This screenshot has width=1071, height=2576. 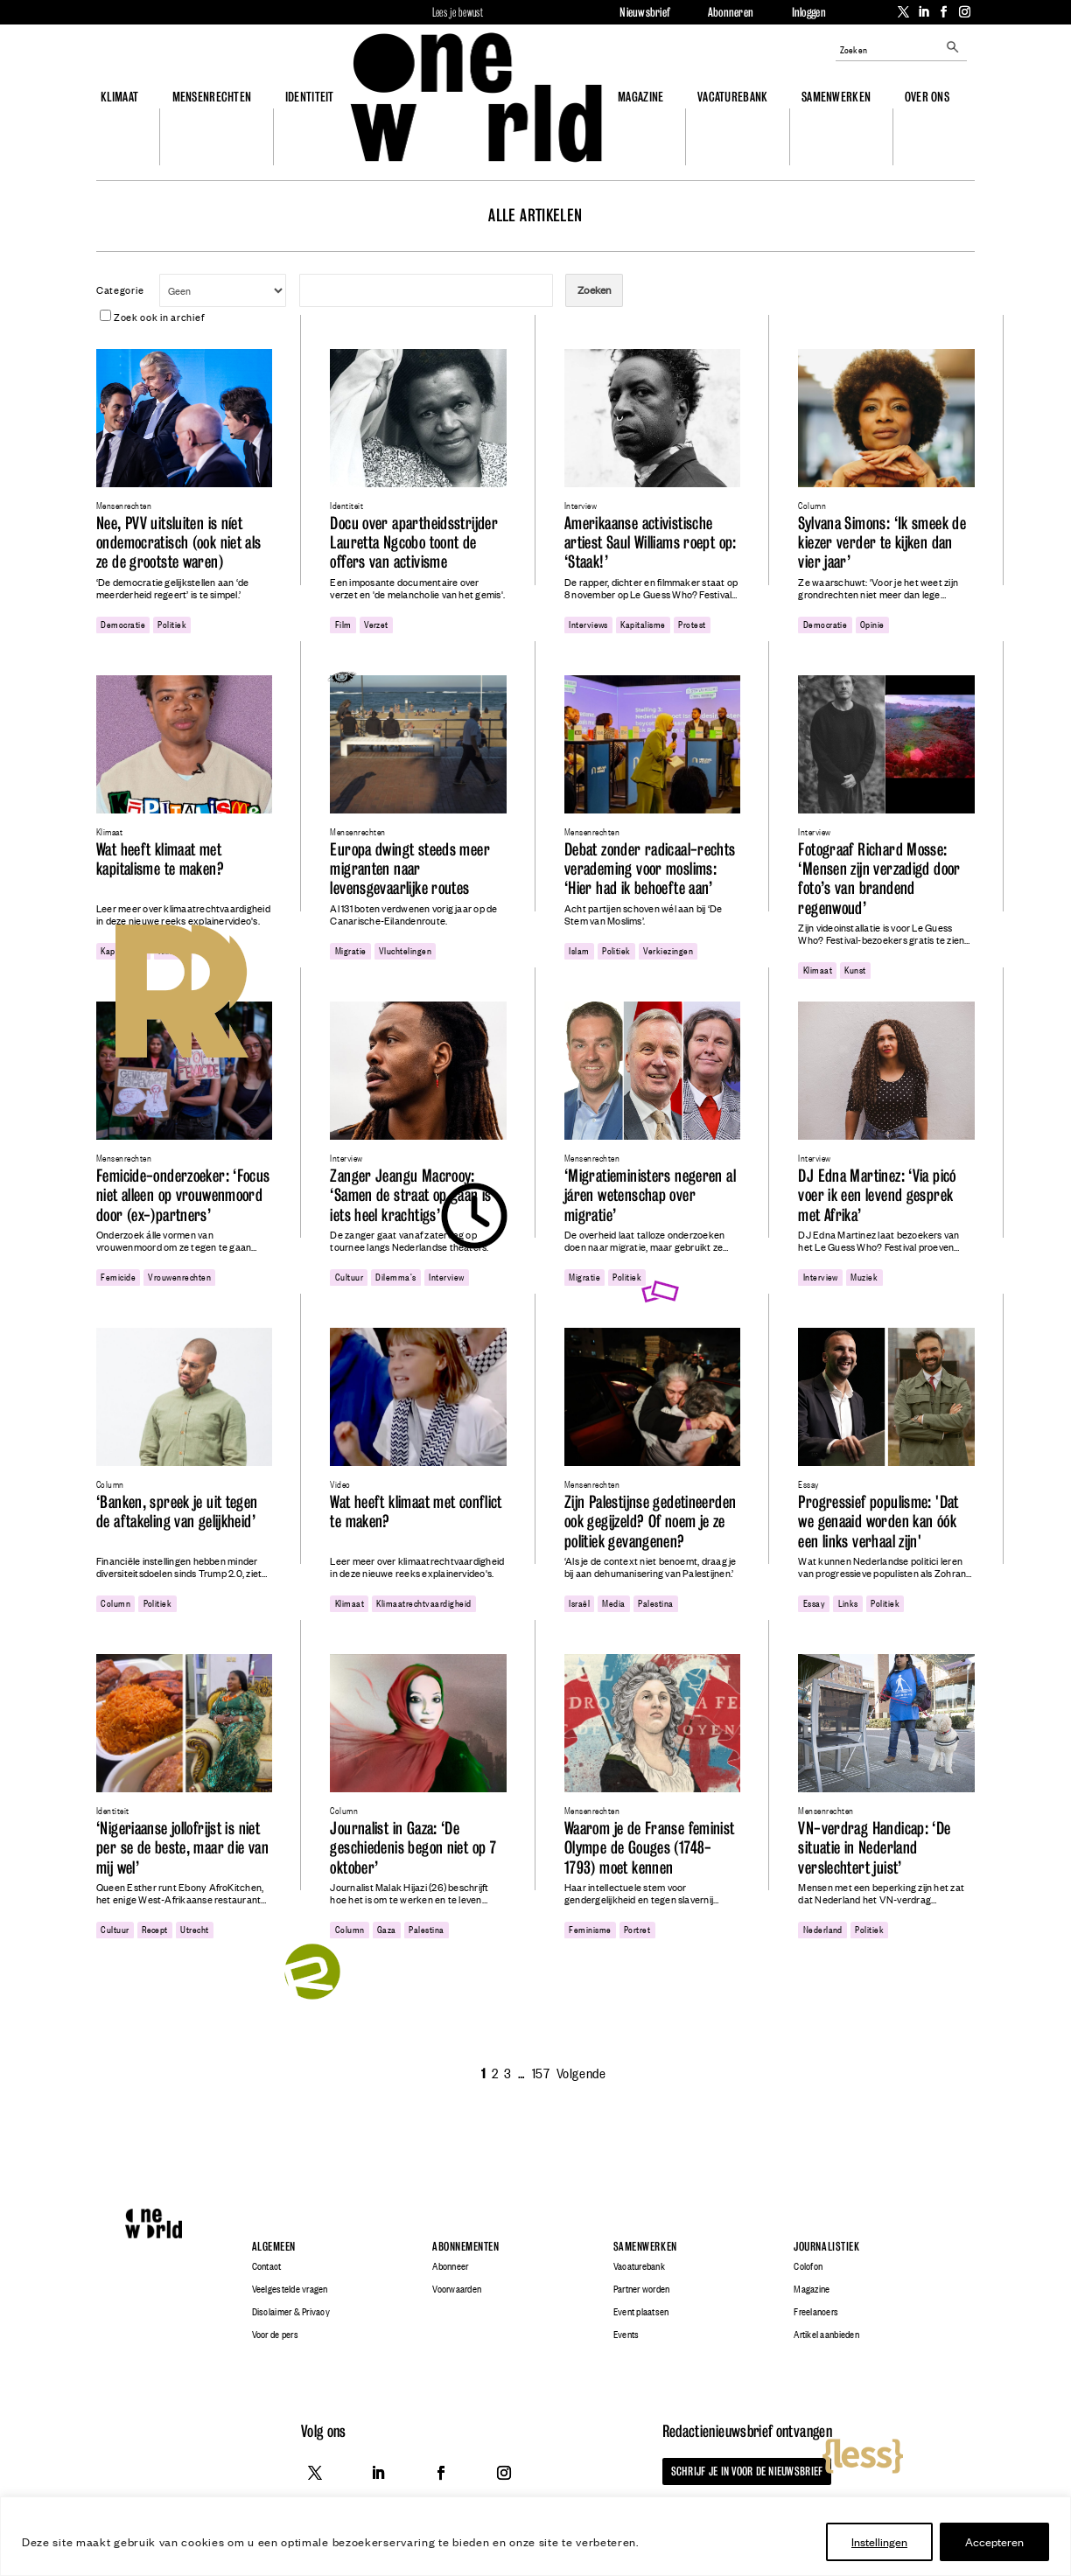 I want to click on apache cassandra database logo, so click(x=342, y=679).